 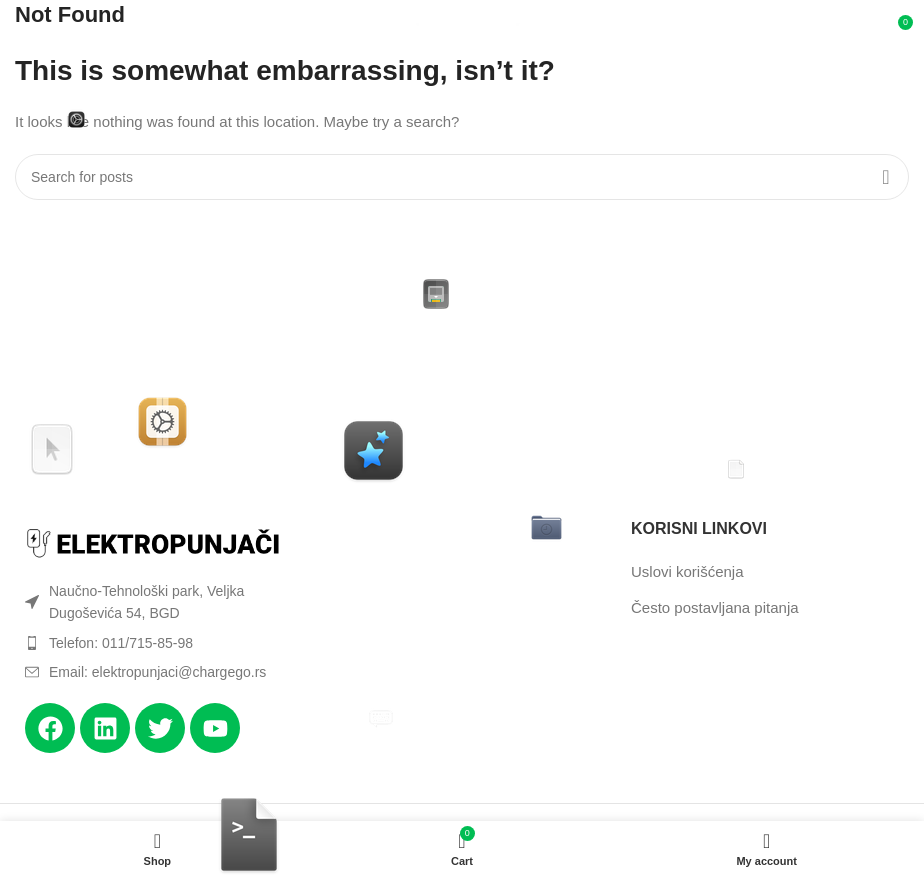 I want to click on a system component or runtime file, so click(x=162, y=422).